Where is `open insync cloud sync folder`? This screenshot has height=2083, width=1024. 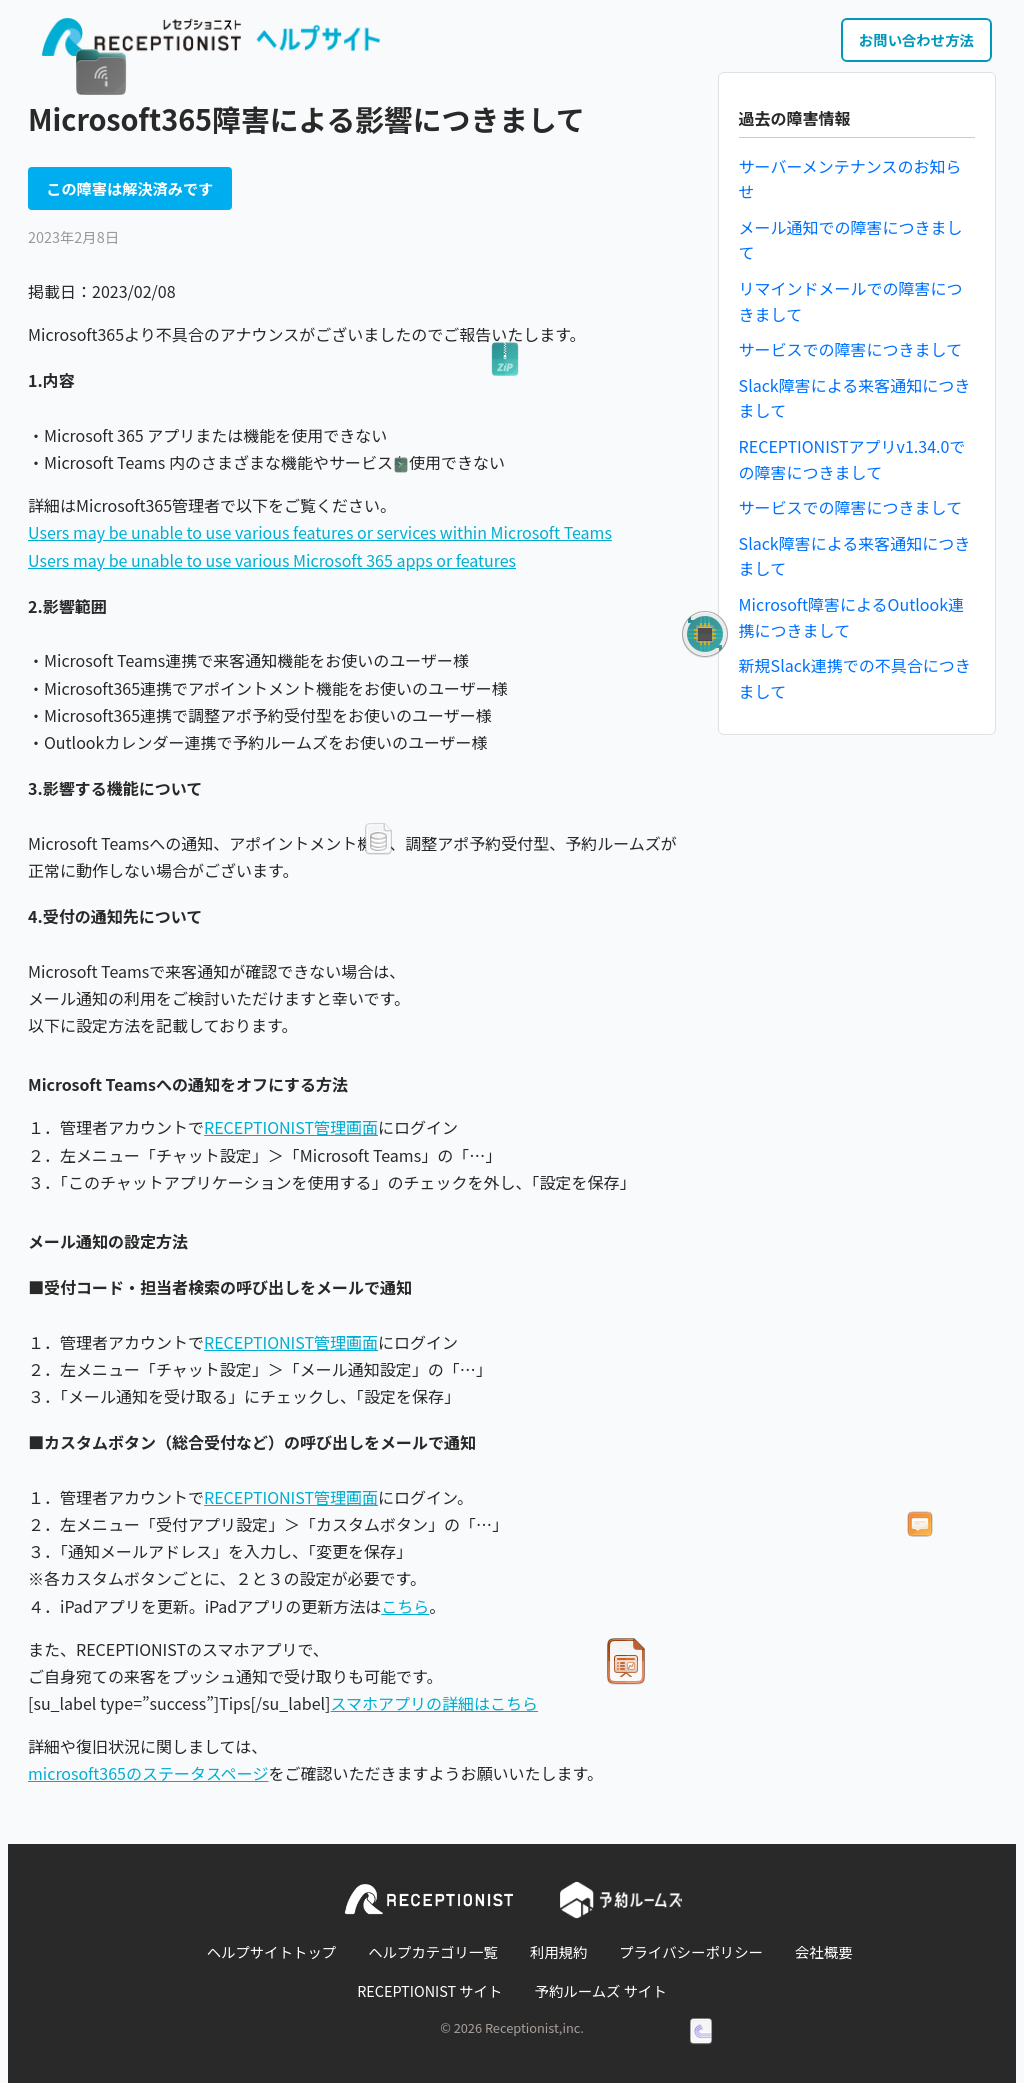
open insync cloud sync folder is located at coordinates (101, 72).